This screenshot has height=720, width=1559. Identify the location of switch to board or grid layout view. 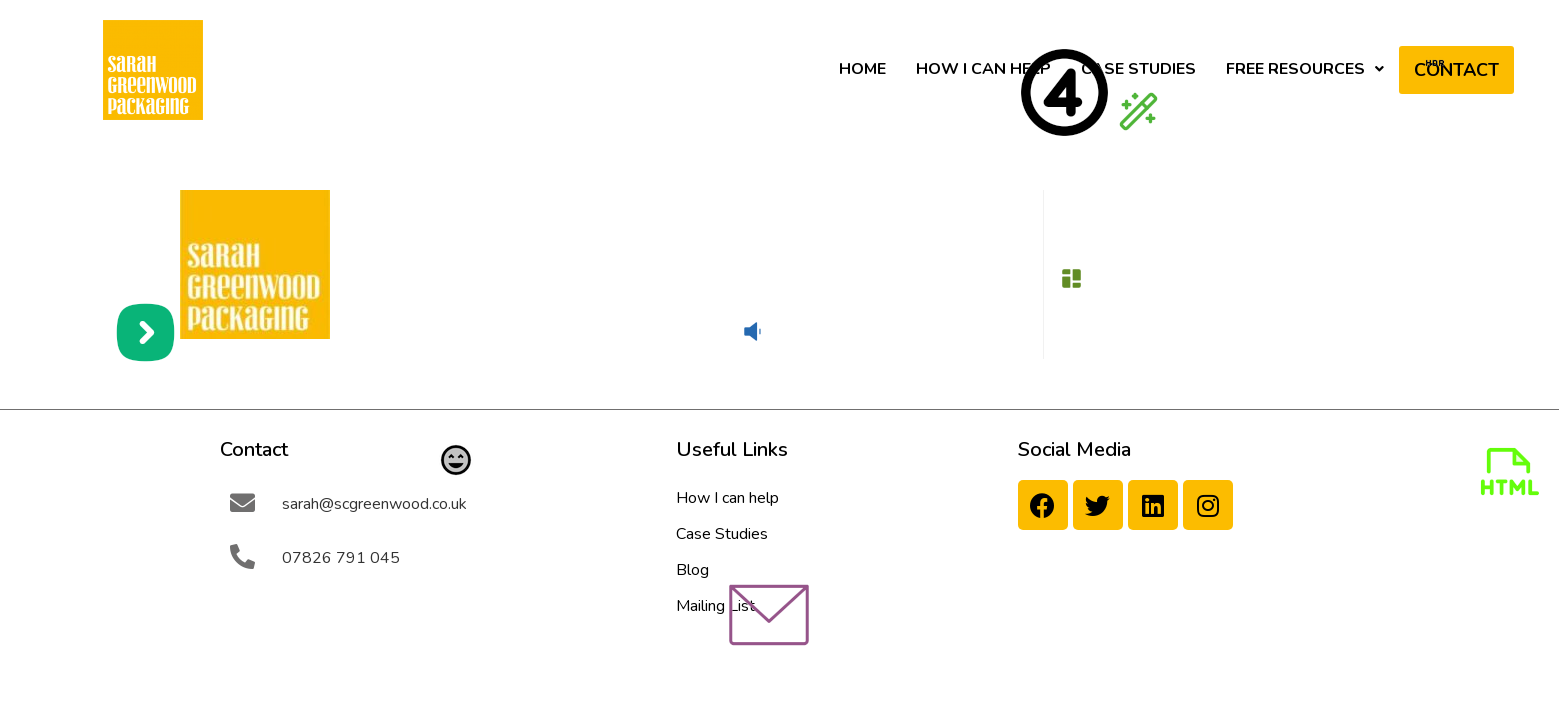
(1071, 278).